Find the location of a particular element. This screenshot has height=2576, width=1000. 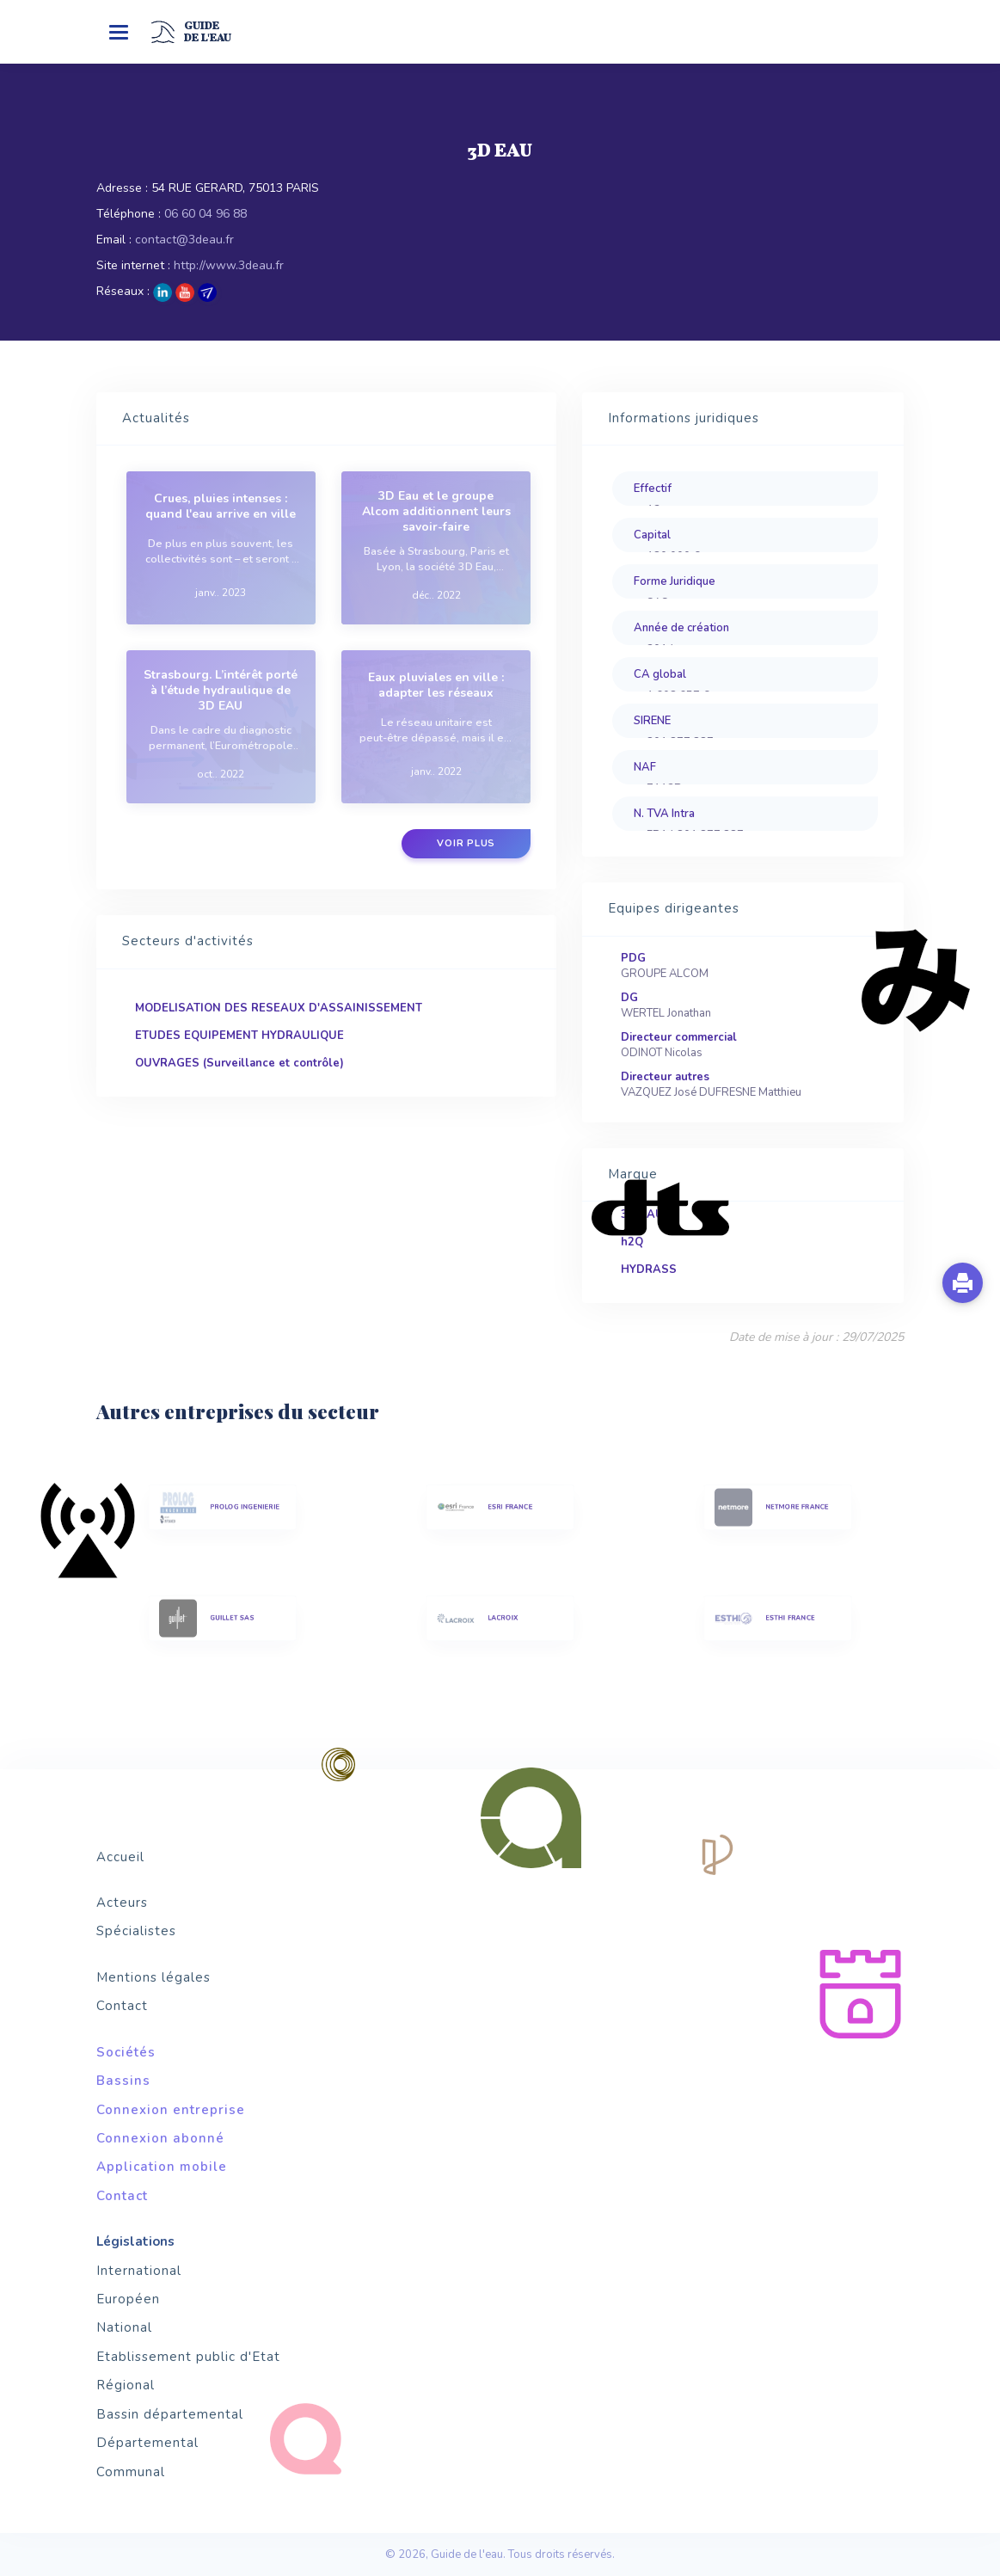

dts audio technology logo is located at coordinates (660, 1208).